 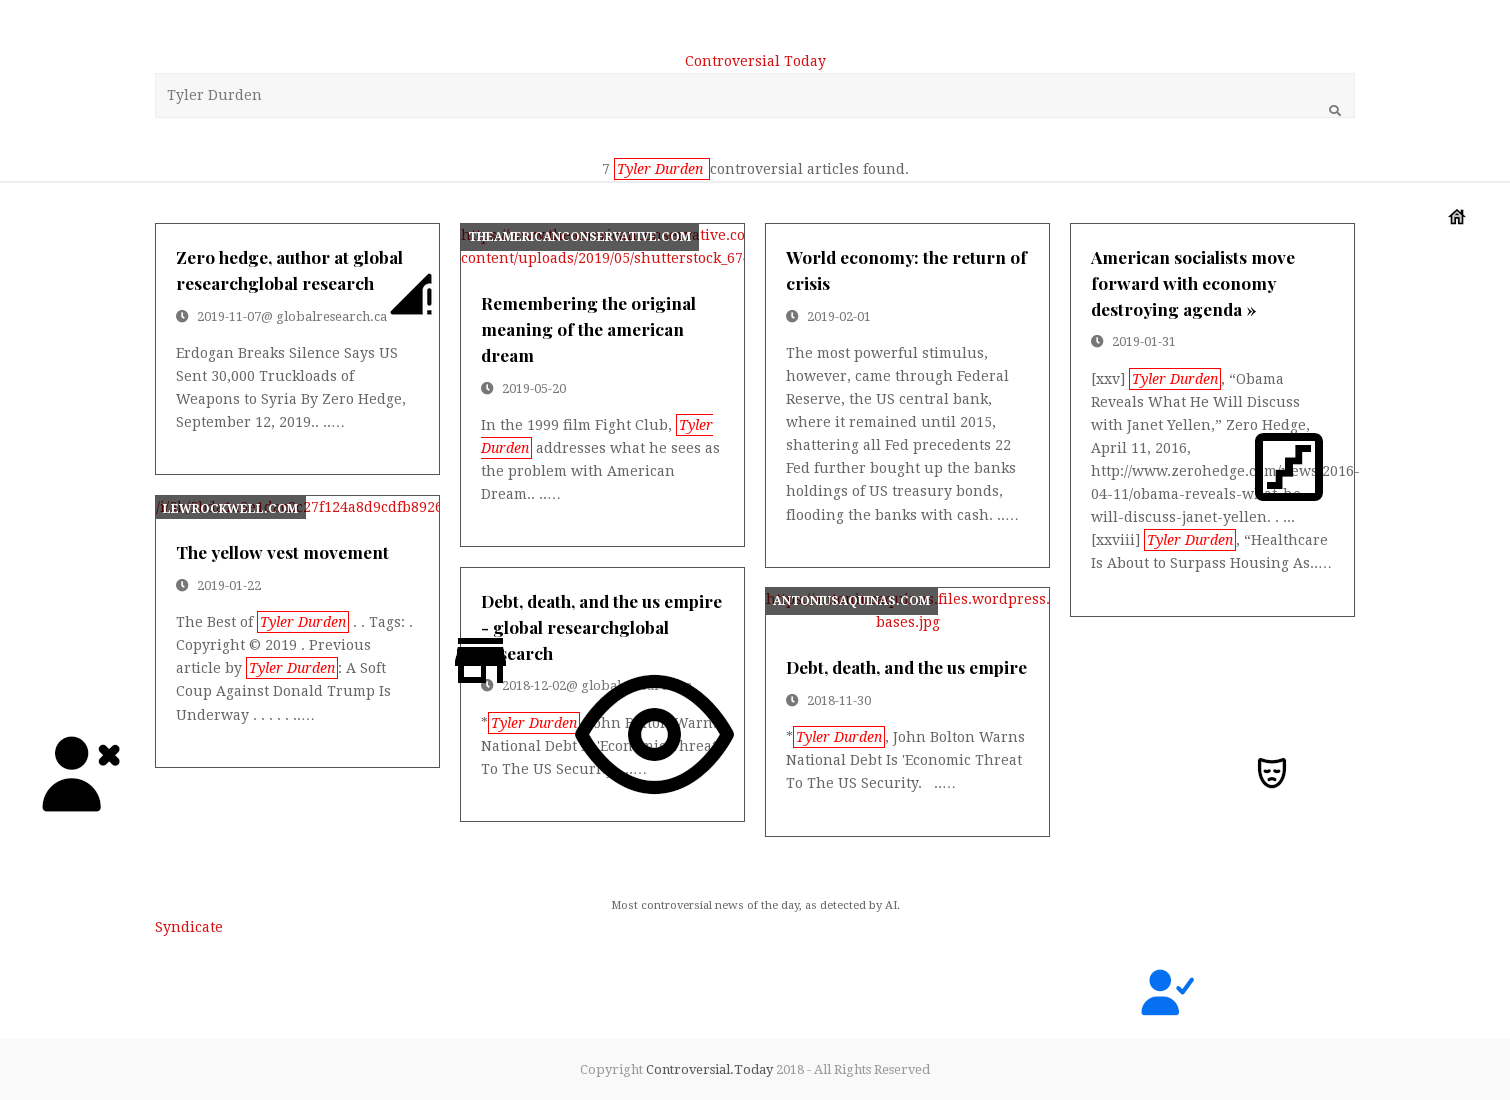 I want to click on indicates full cellular signal but no internet connection, so click(x=409, y=292).